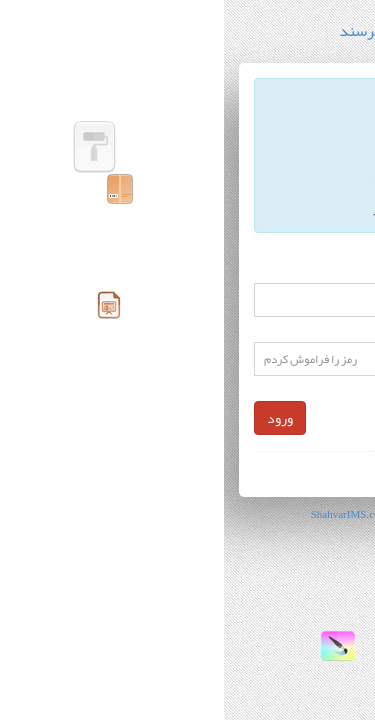 This screenshot has height=720, width=375. Describe the element at coordinates (338, 645) in the screenshot. I see `open a Krita project file` at that location.